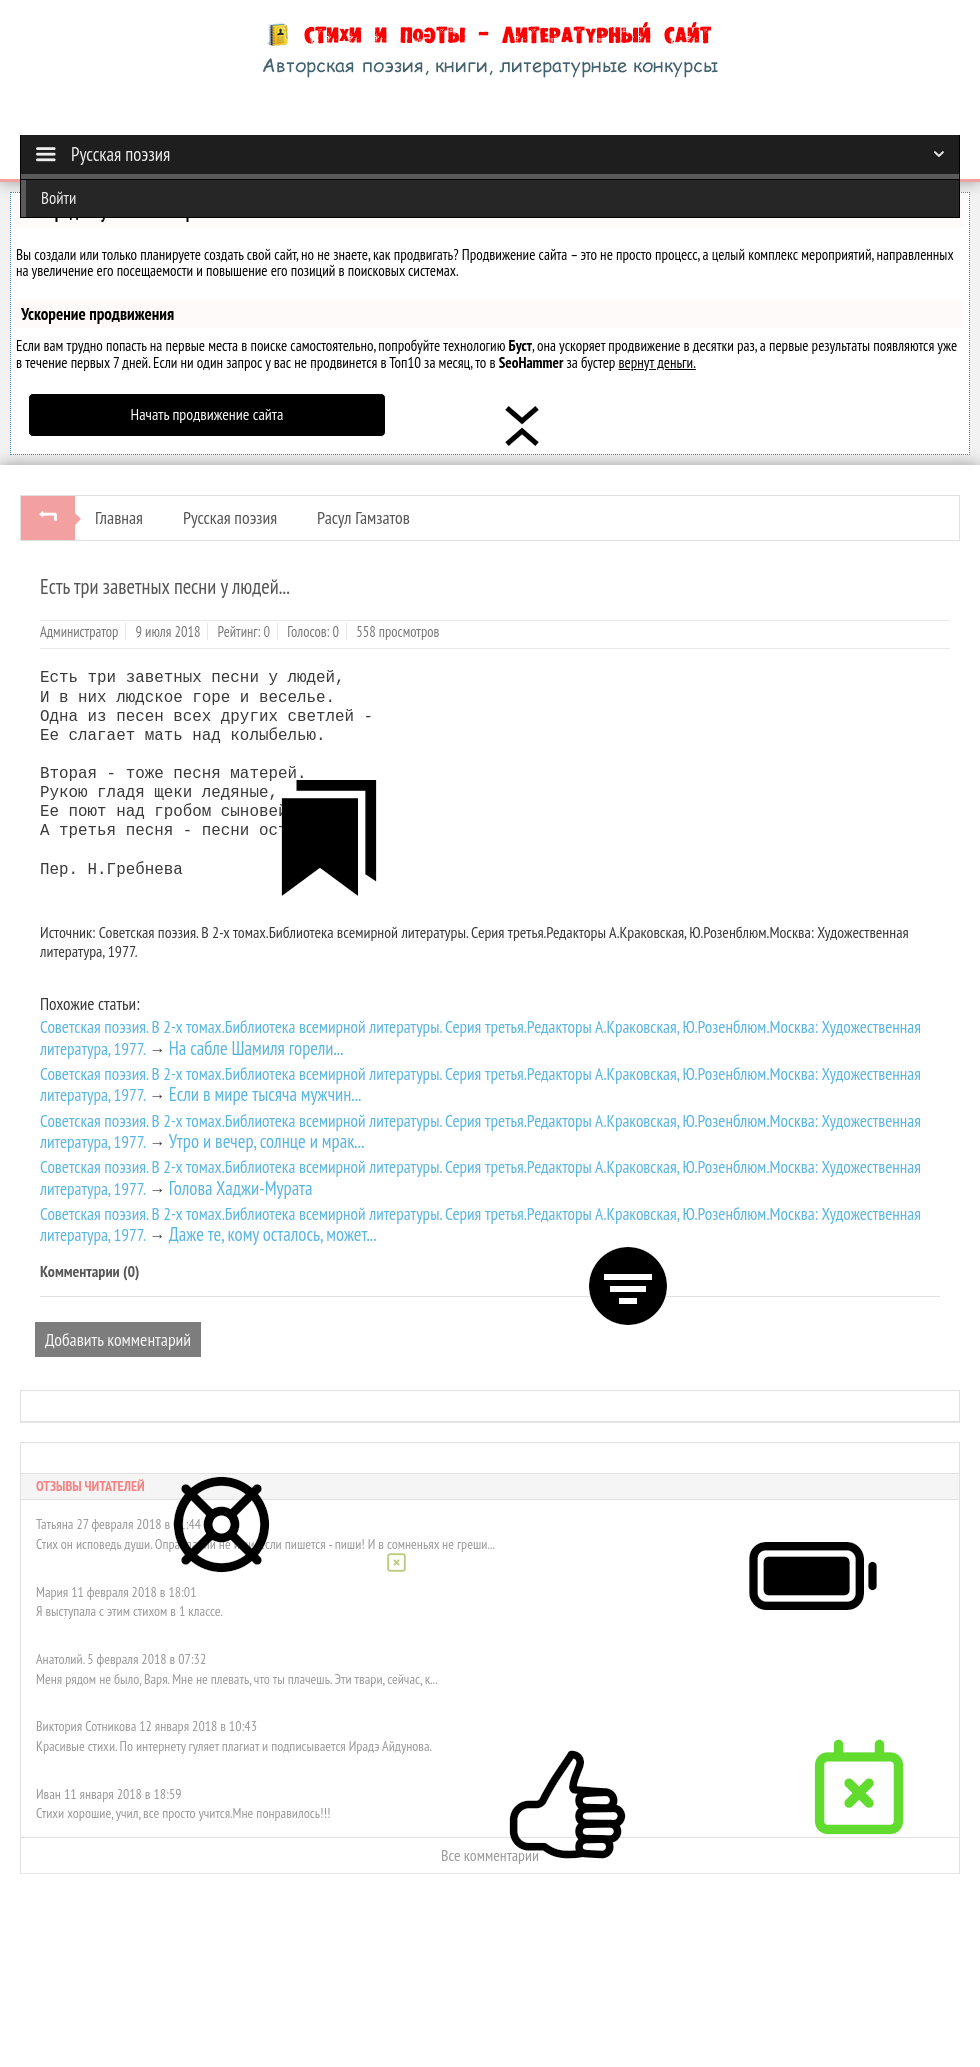  What do you see at coordinates (859, 1790) in the screenshot?
I see `cancel or remove a scheduled event` at bounding box center [859, 1790].